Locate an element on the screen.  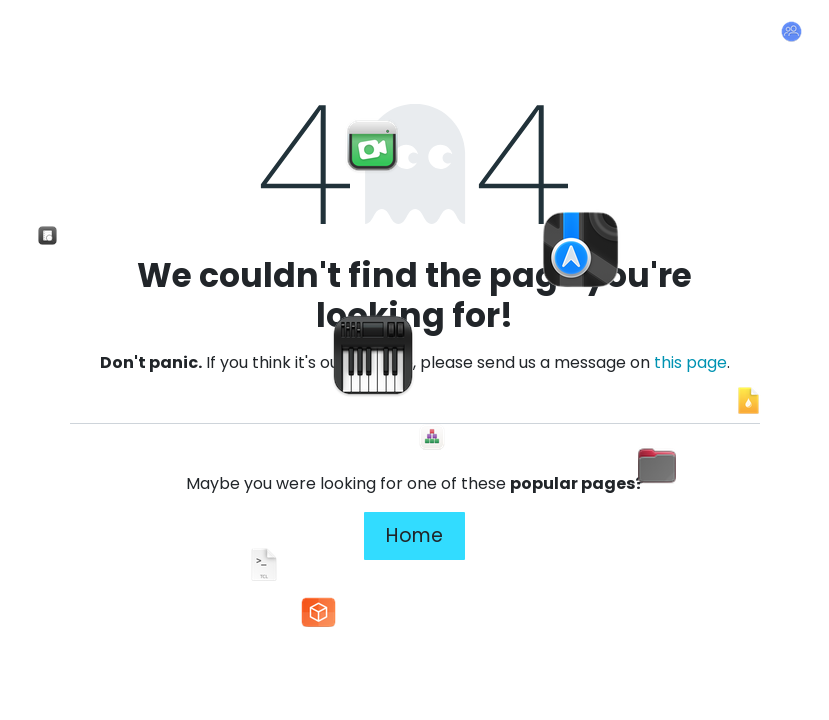
open green recorder app for screen recording is located at coordinates (372, 145).